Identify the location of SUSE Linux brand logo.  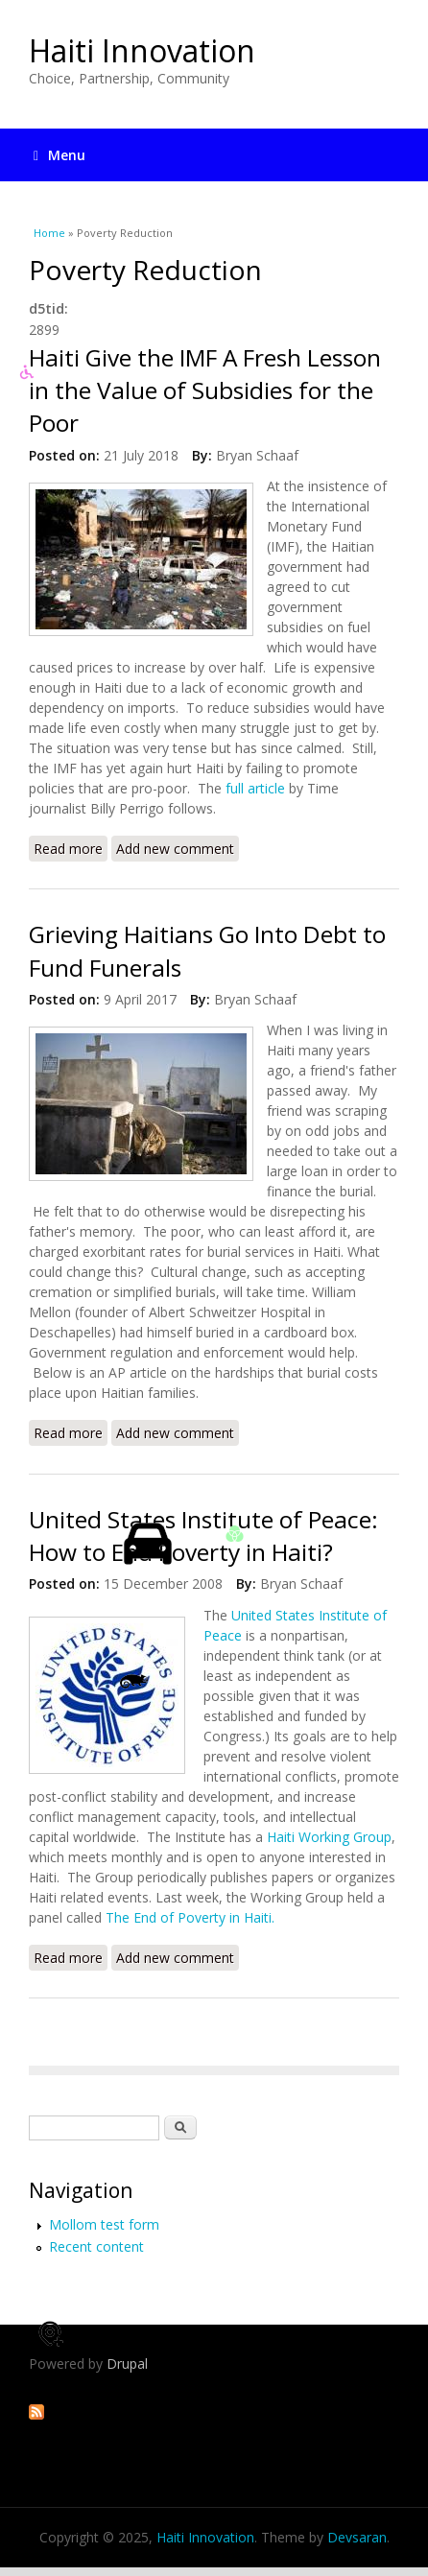
(133, 1681).